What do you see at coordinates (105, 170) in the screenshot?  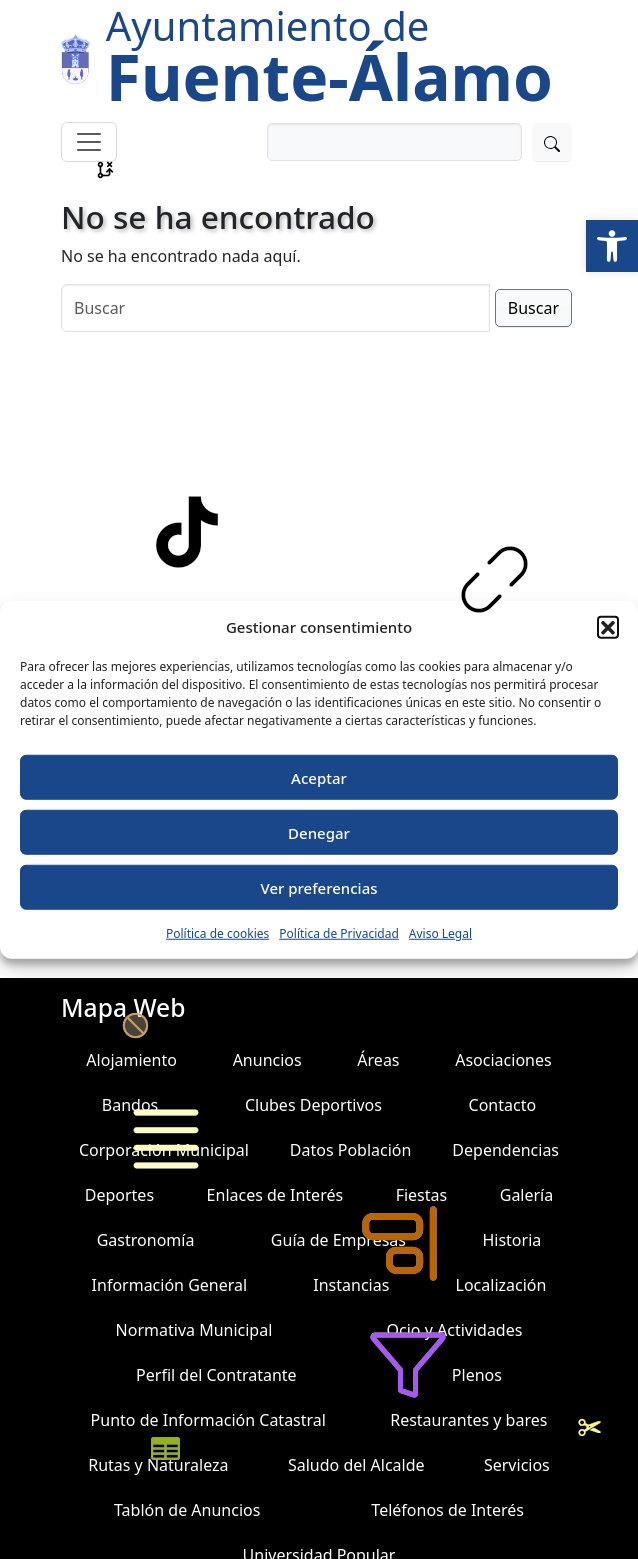 I see `delete a git branch` at bounding box center [105, 170].